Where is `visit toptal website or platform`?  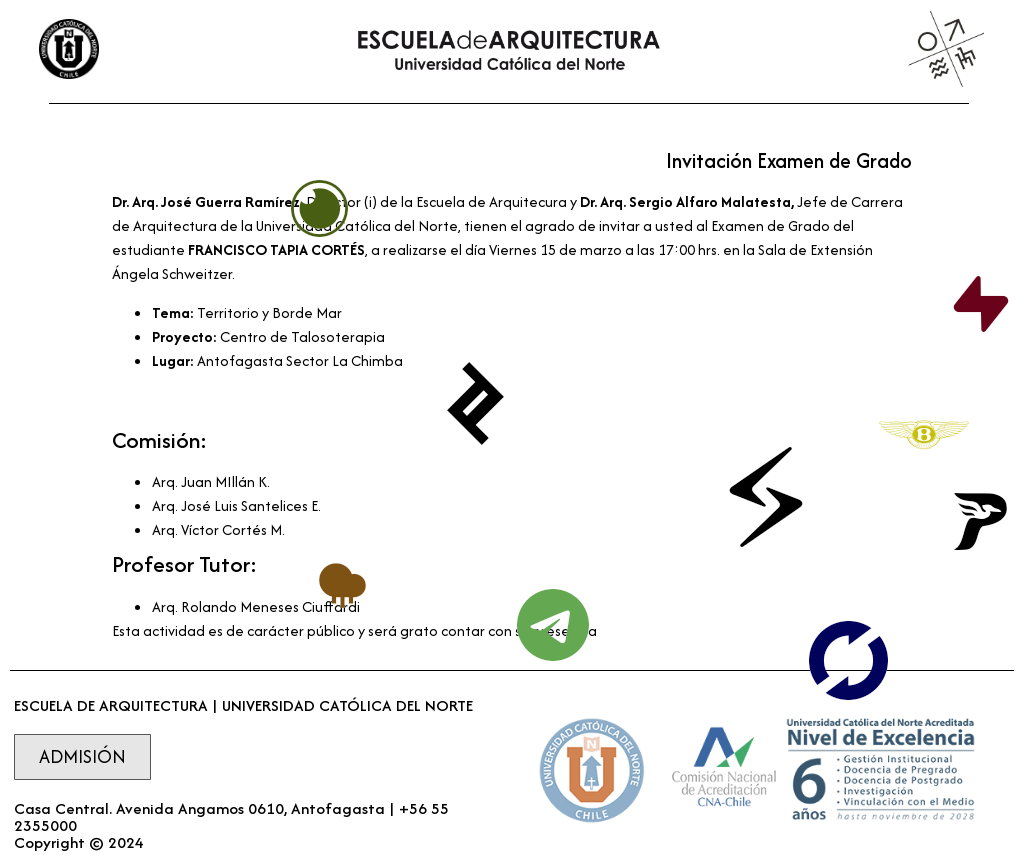
visit toptal website or platform is located at coordinates (475, 403).